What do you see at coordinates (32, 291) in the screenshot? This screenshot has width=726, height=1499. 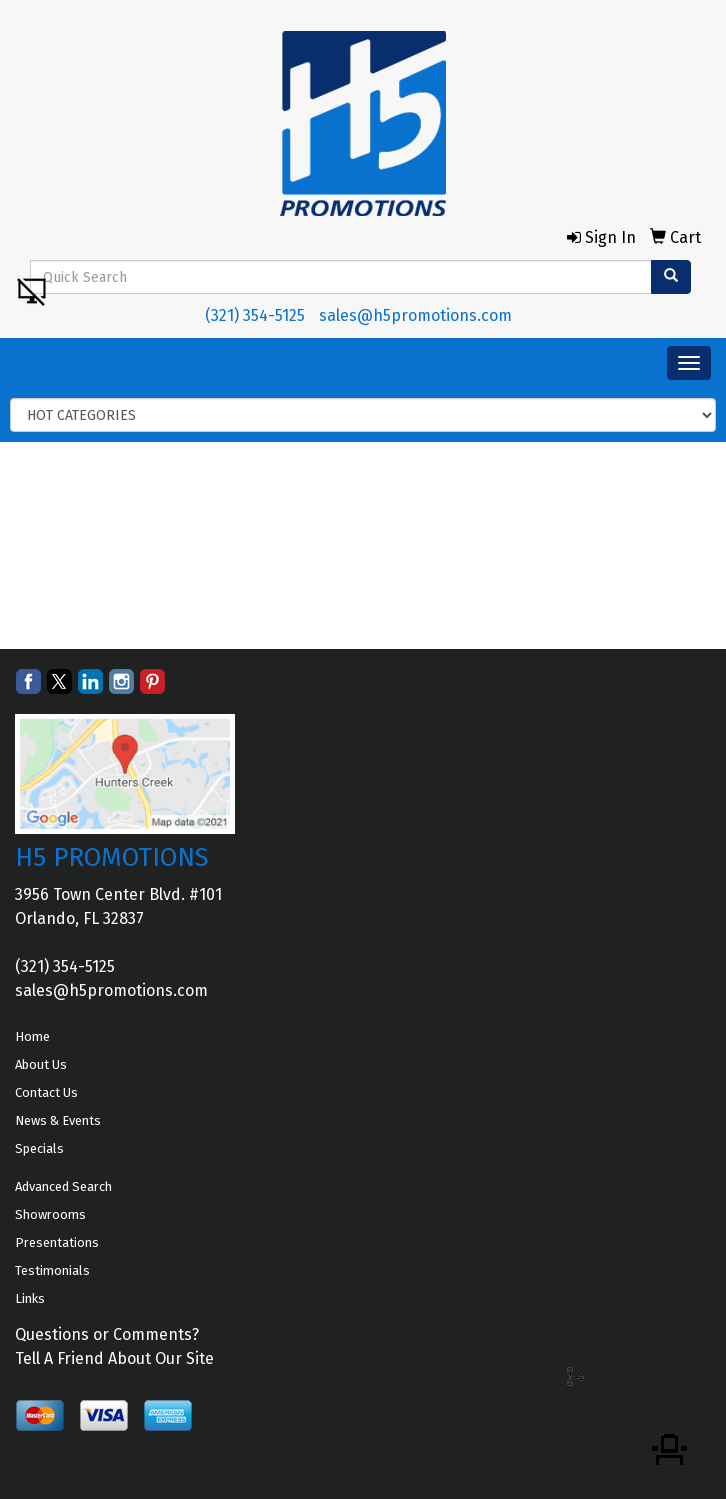 I see `desktop access is currently disabled` at bounding box center [32, 291].